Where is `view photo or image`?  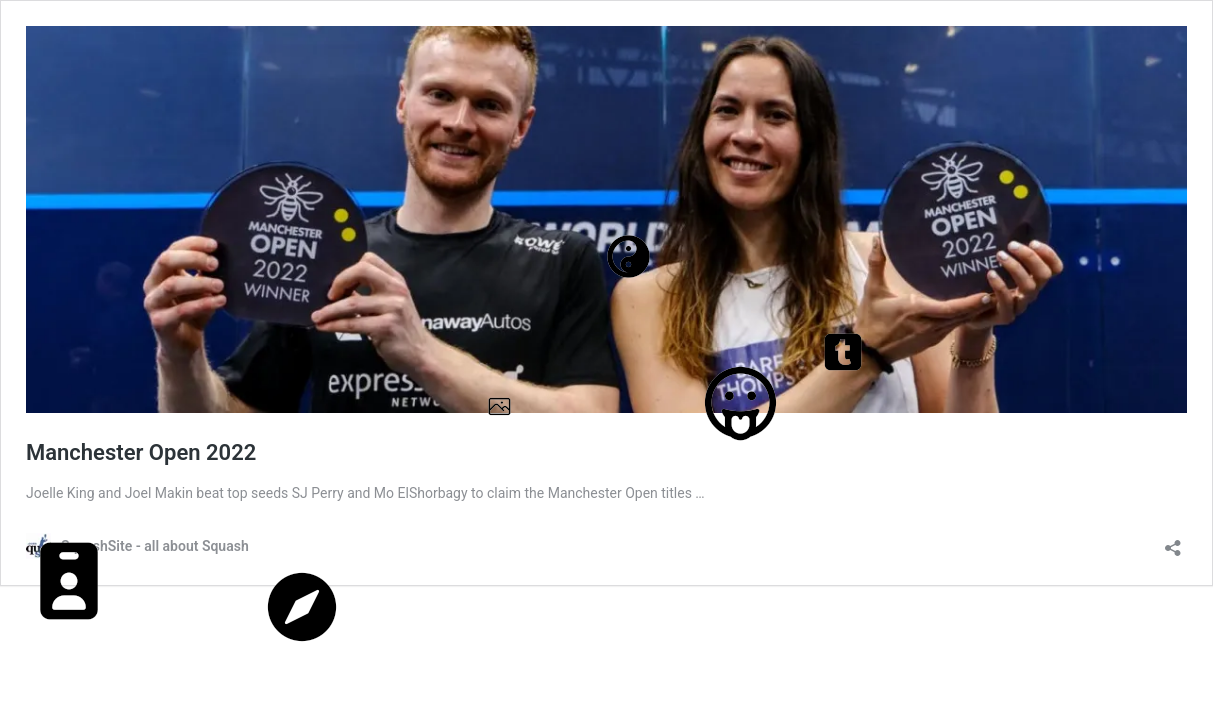
view photo or image is located at coordinates (499, 406).